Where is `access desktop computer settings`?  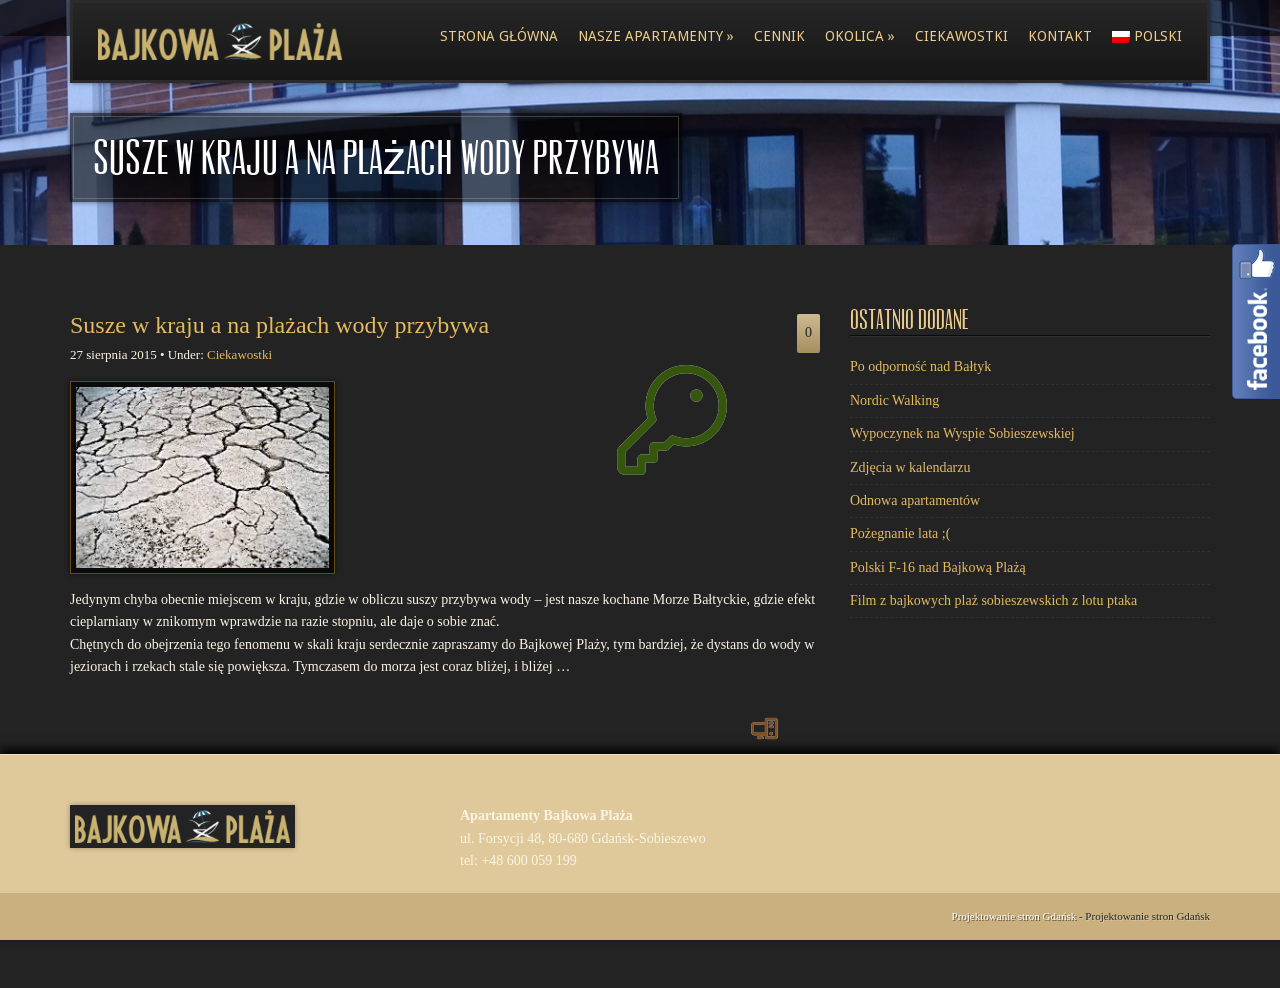 access desktop computer settings is located at coordinates (764, 728).